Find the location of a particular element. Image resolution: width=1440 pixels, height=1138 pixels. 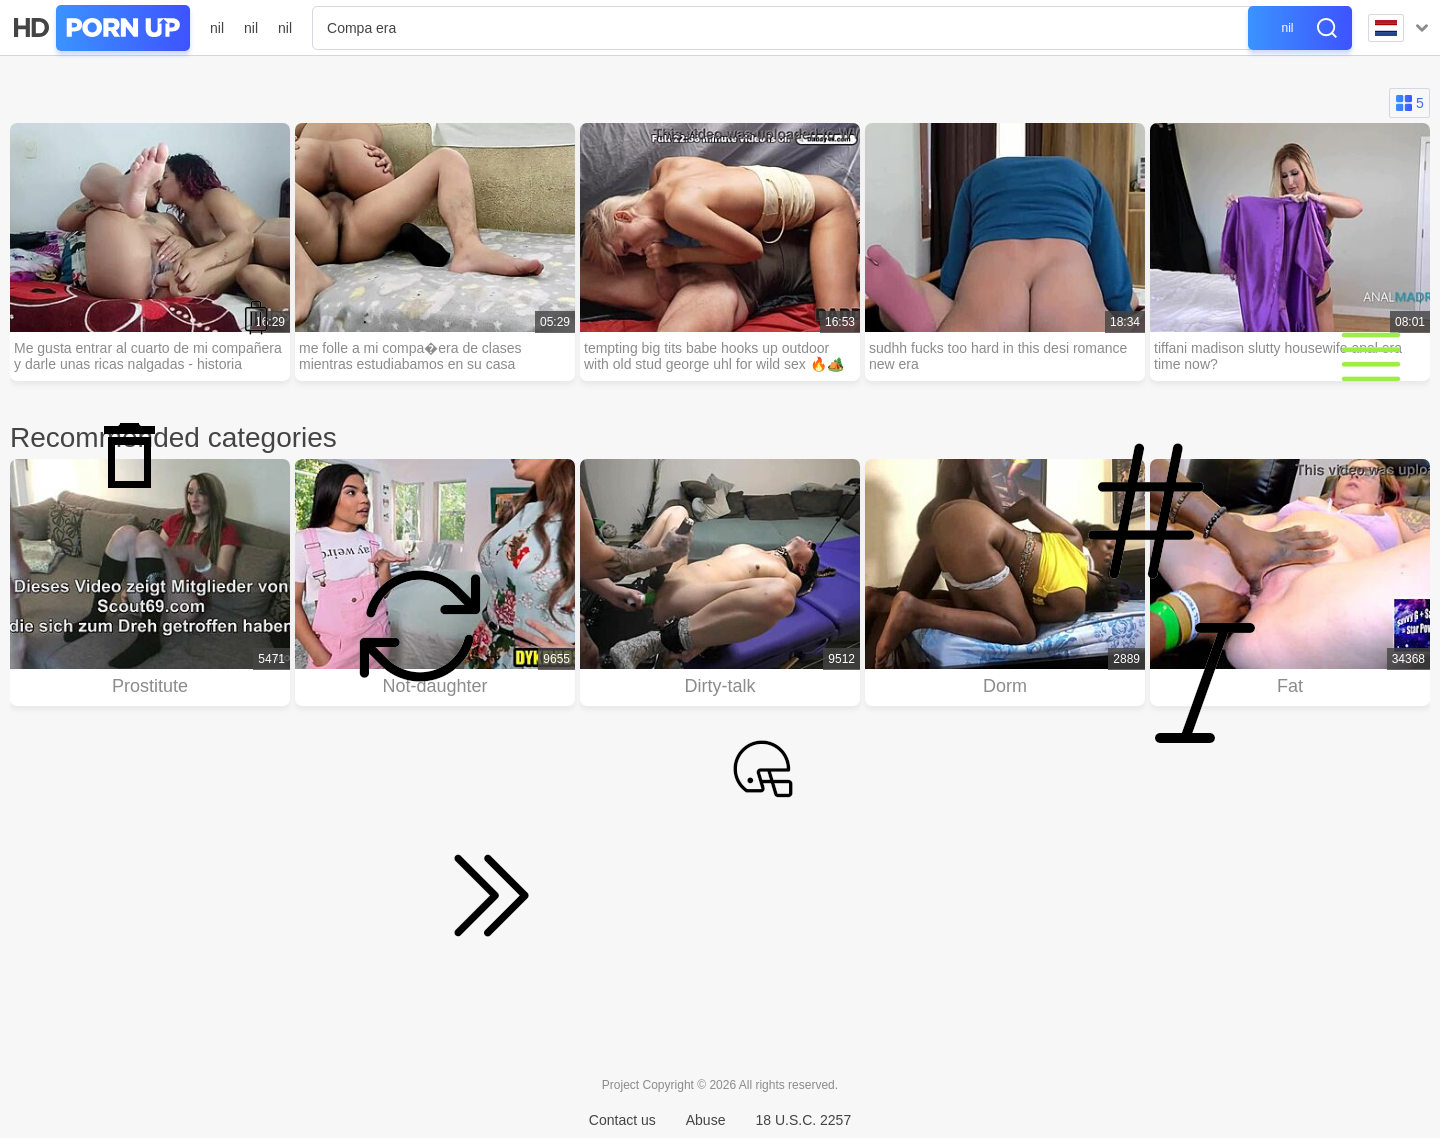

apply italic formatting to selected text is located at coordinates (1205, 683).